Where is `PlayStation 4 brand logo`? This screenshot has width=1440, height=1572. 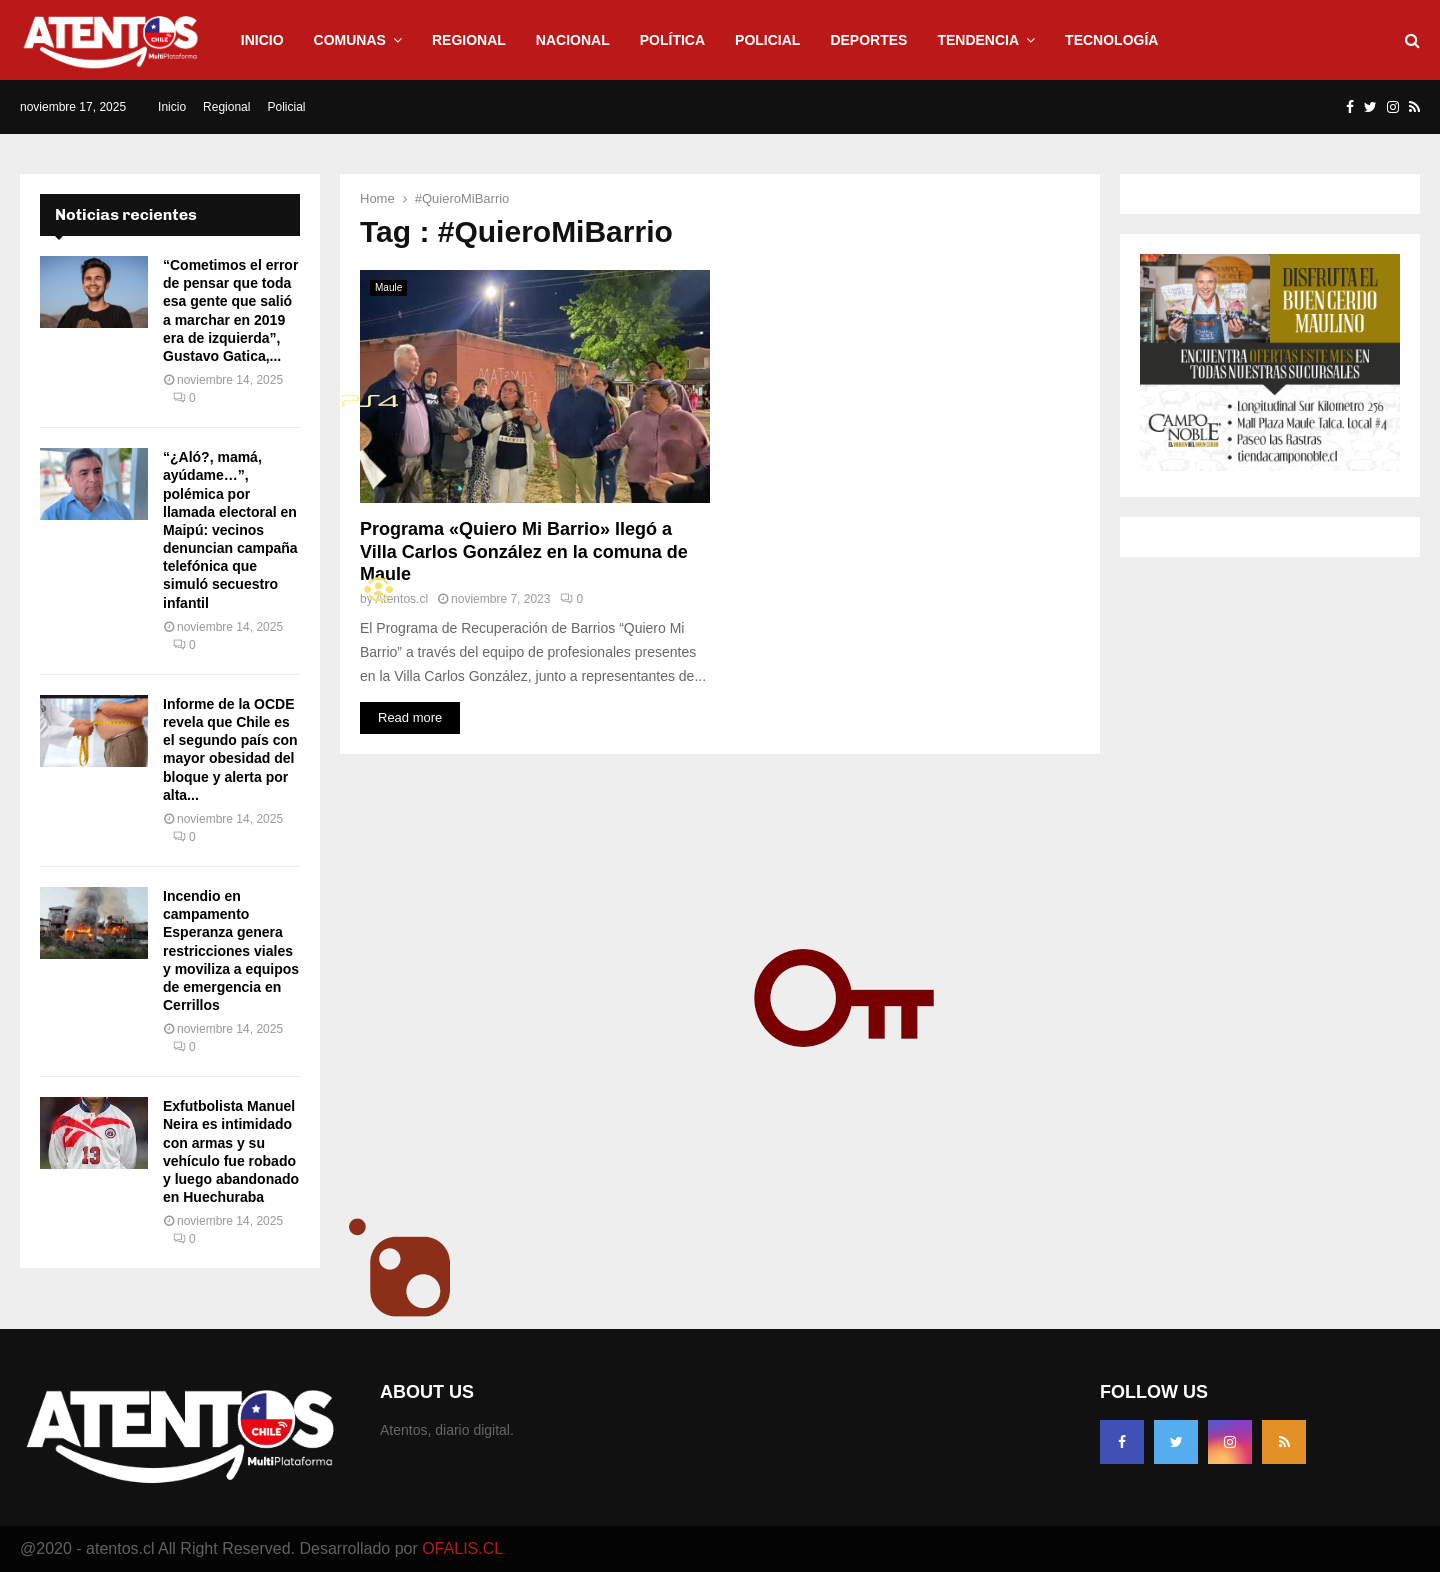
PlayStation 4 brand logo is located at coordinates (370, 401).